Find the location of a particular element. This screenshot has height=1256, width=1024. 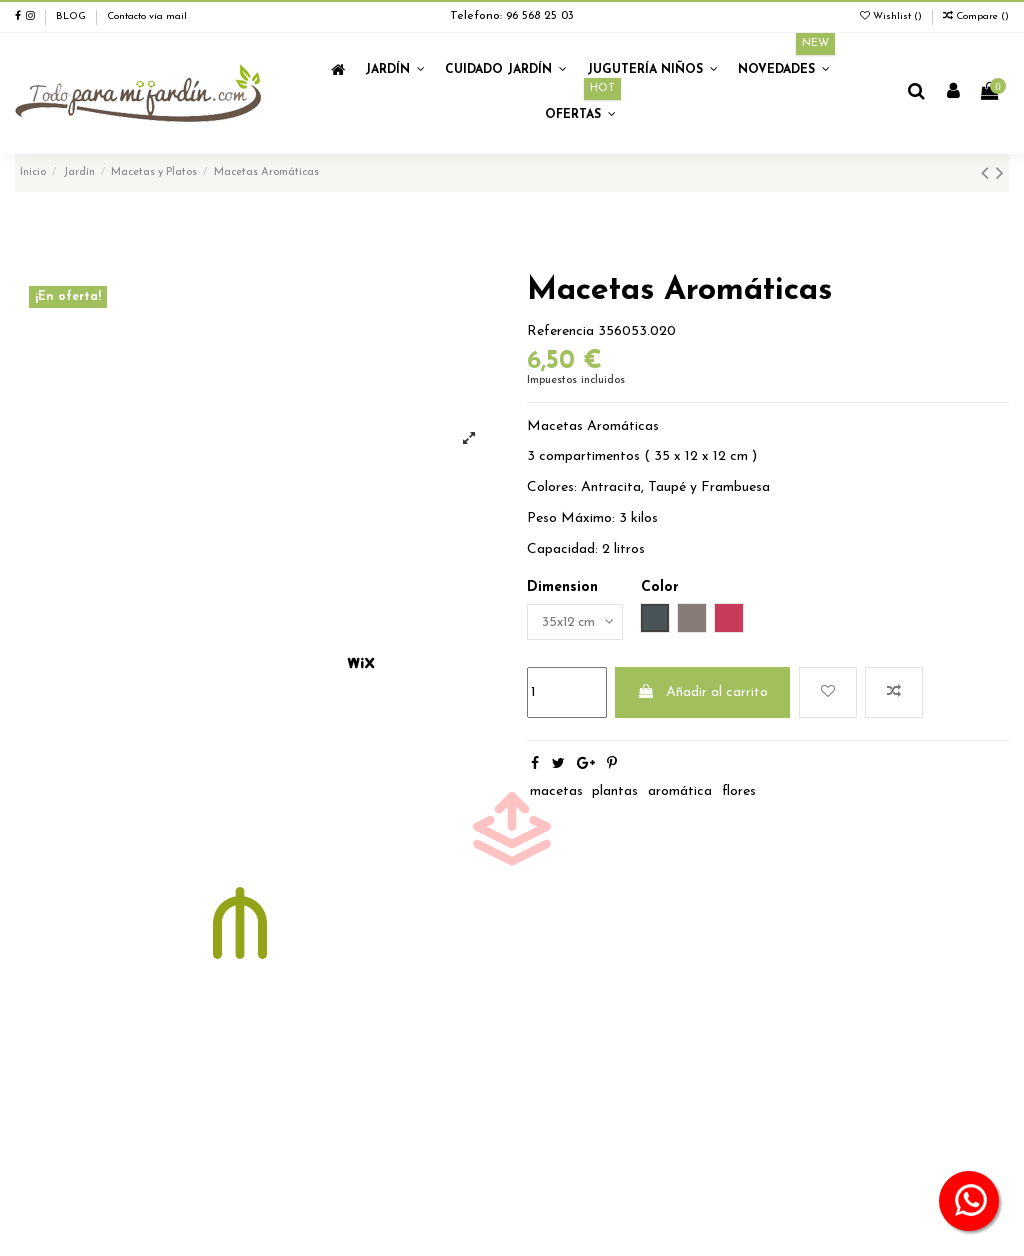

pop item from stack is located at coordinates (512, 831).